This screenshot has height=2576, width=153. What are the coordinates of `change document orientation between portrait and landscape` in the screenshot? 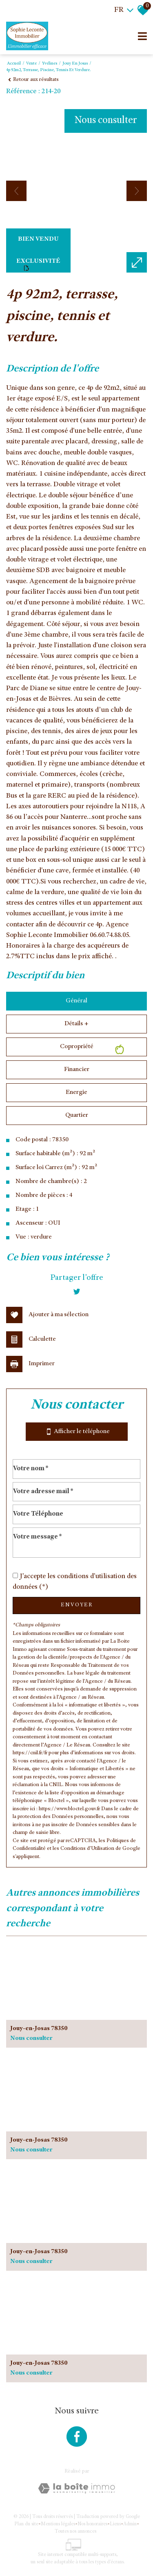 It's located at (26, 268).